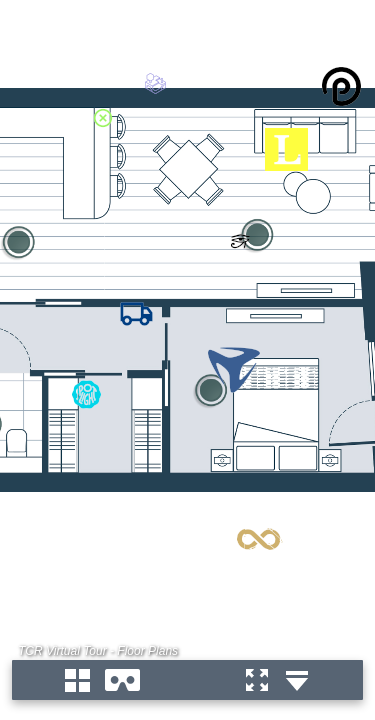  I want to click on launch minetest game, so click(155, 83).